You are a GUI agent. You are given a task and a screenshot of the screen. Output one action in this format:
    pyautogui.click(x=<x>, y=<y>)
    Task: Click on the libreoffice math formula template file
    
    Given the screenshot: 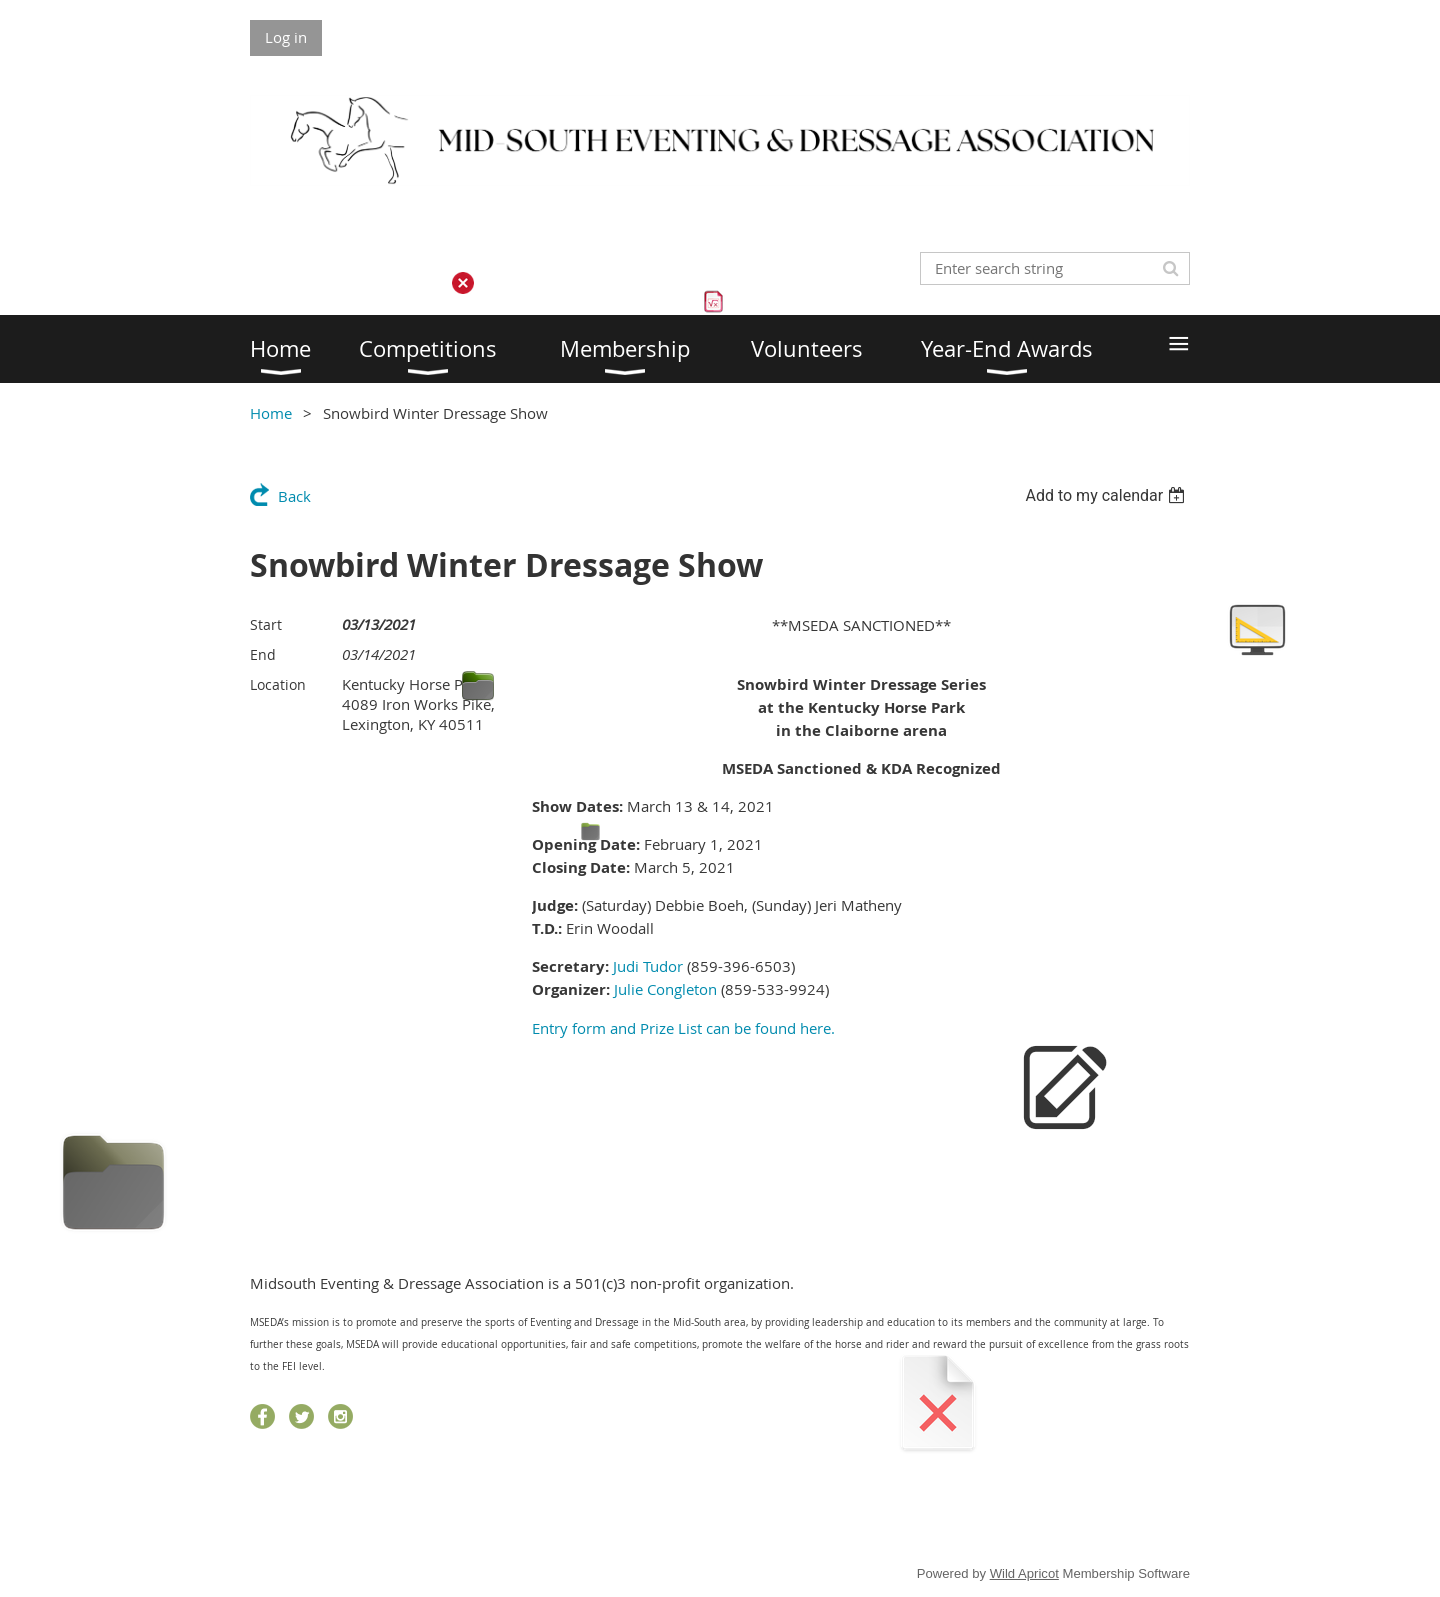 What is the action you would take?
    pyautogui.click(x=713, y=301)
    